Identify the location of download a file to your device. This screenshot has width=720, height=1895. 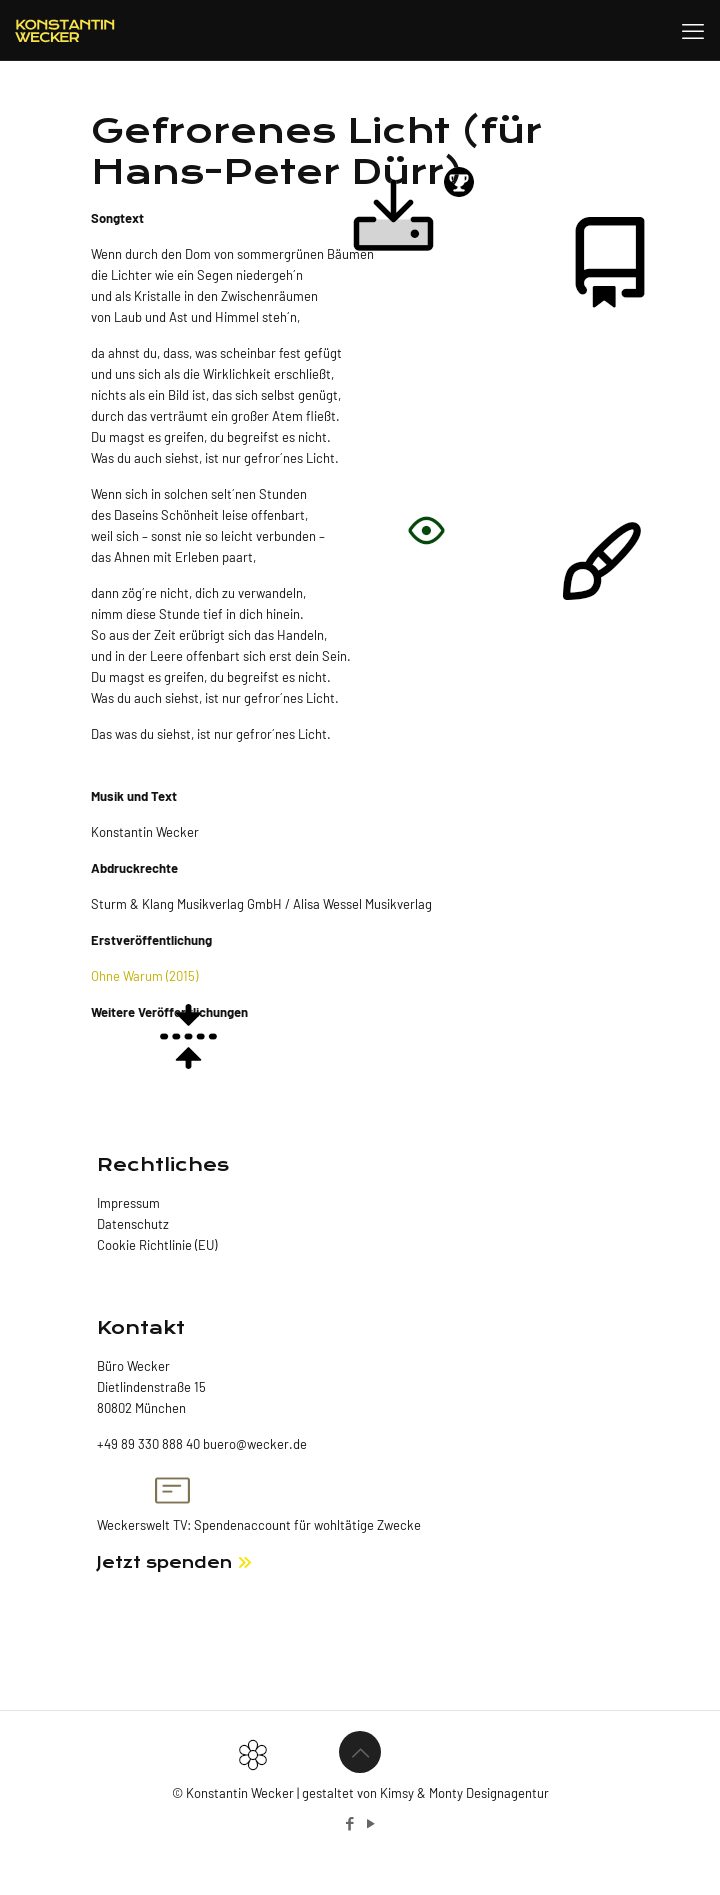
(393, 219).